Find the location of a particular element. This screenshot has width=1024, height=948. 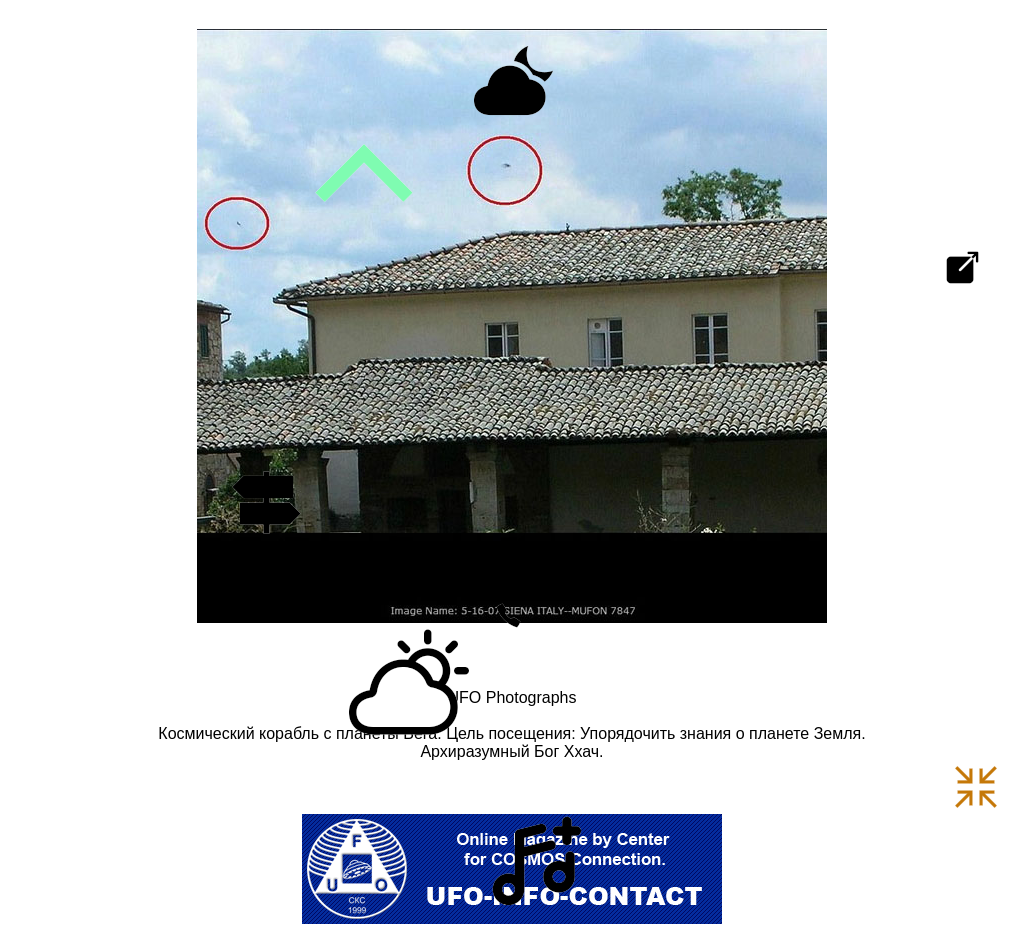

indicates partly cloudy weather conditions is located at coordinates (409, 682).